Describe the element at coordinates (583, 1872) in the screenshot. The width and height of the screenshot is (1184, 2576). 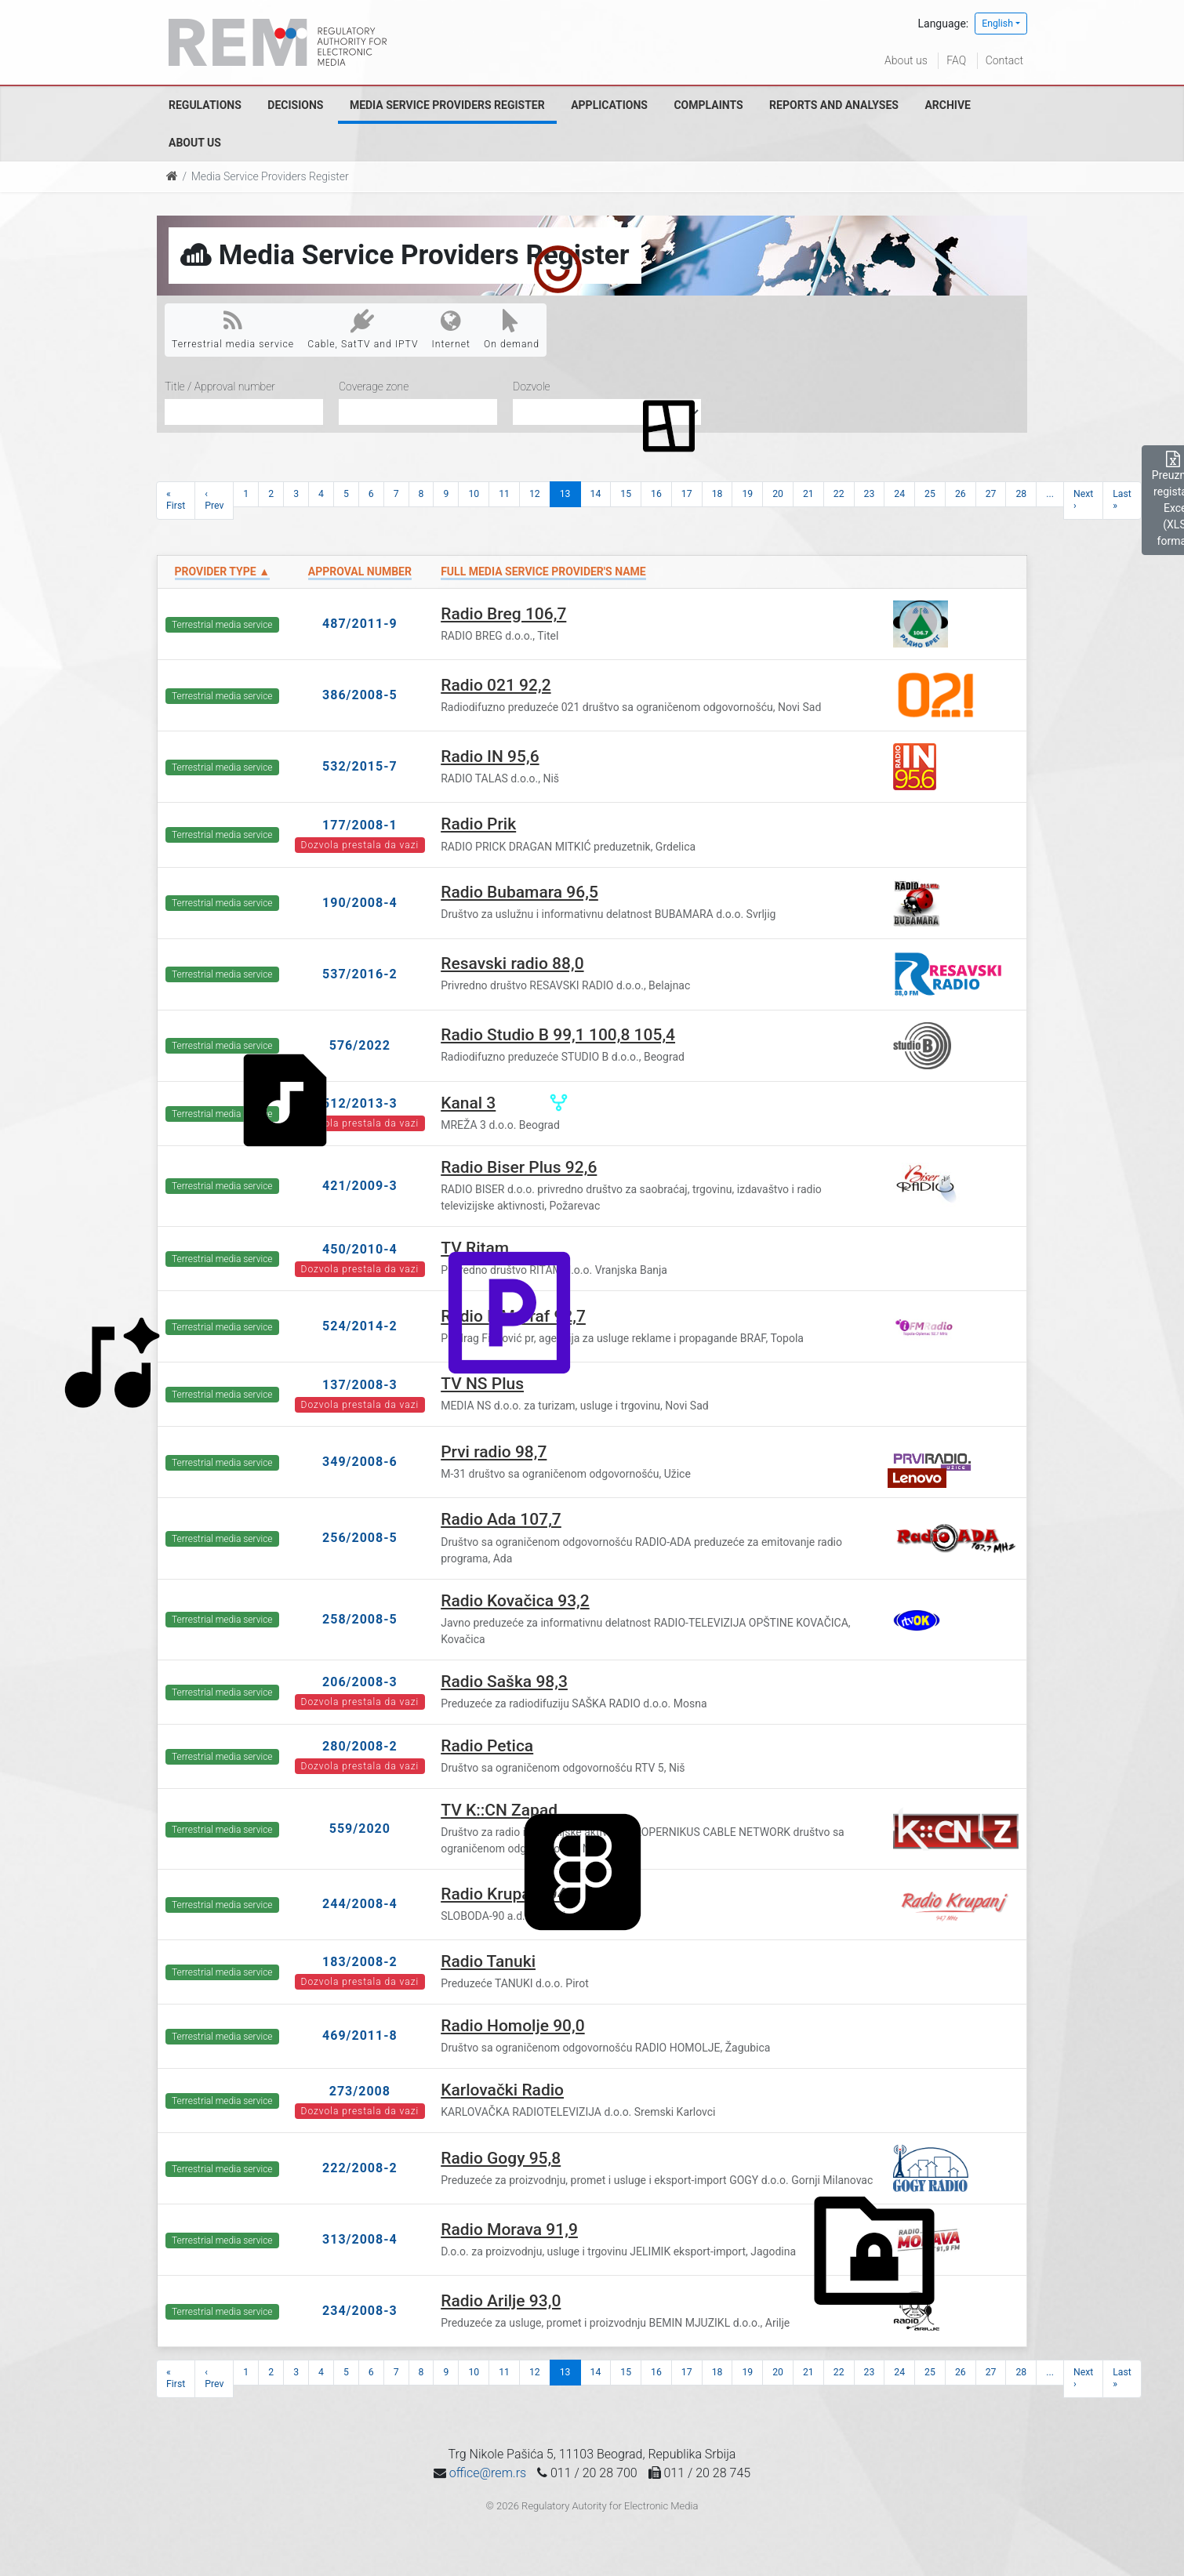
I see `open Figma design app` at that location.